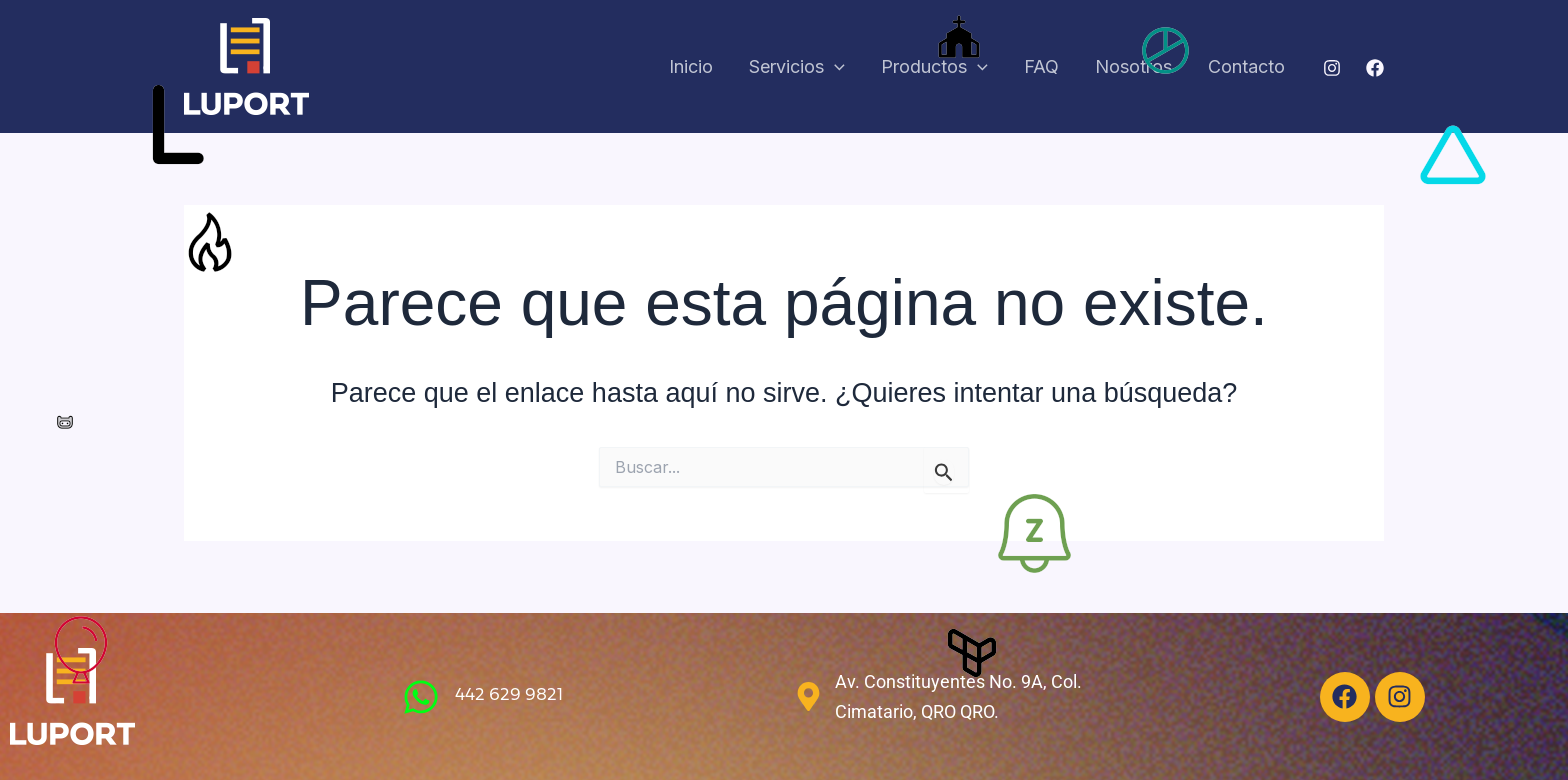  Describe the element at coordinates (959, 39) in the screenshot. I see `view nearby churches or places of worship` at that location.